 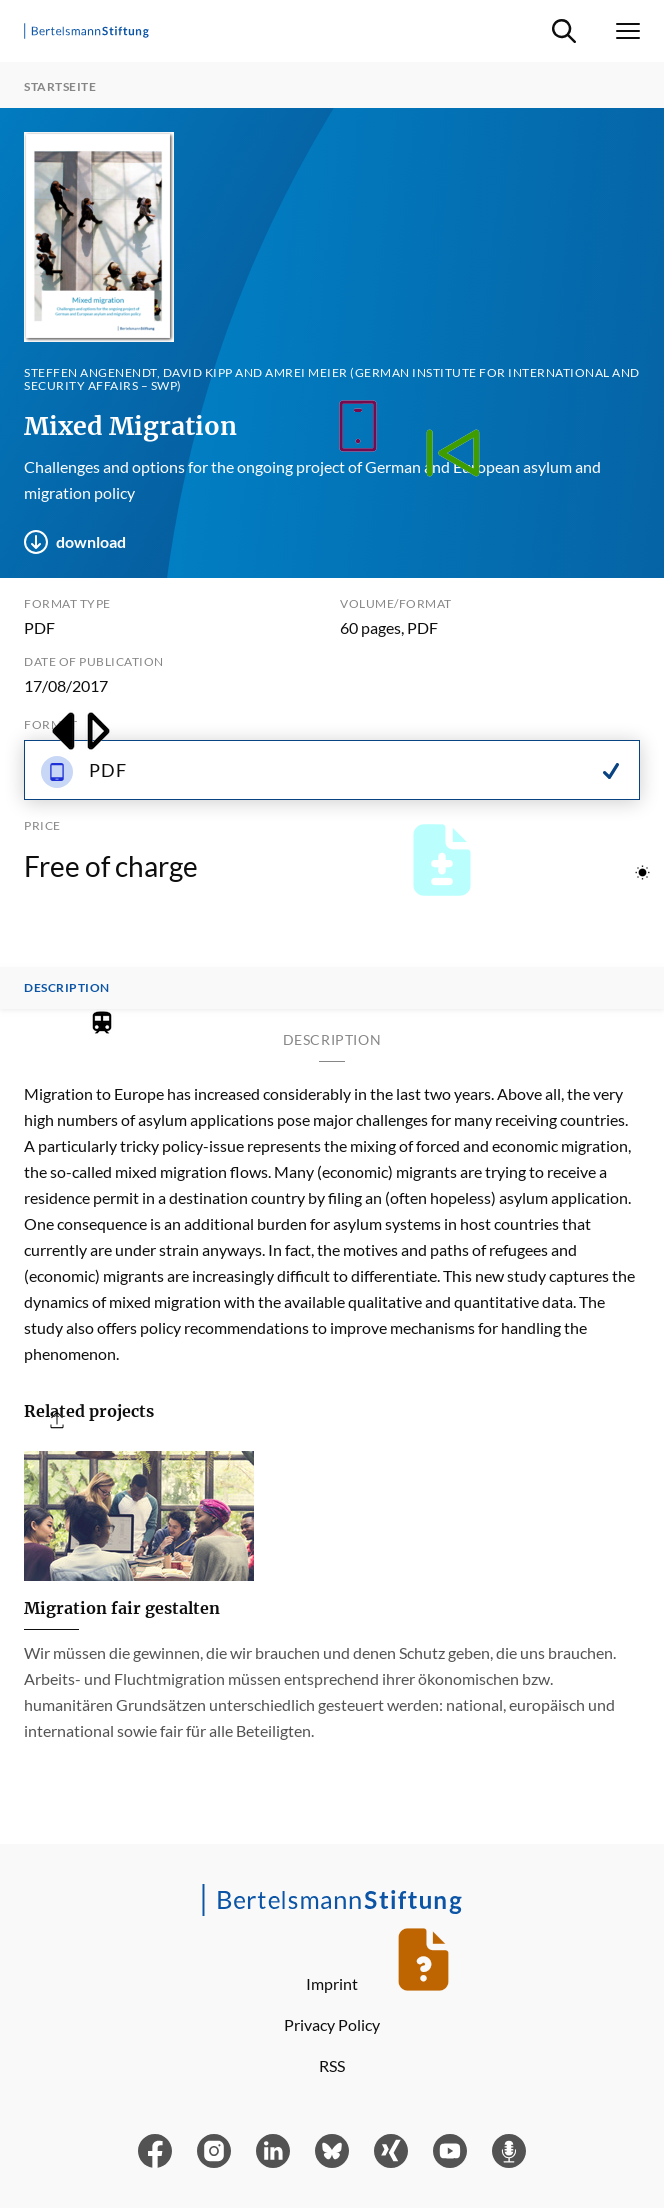 What do you see at coordinates (423, 1959) in the screenshot?
I see `unrecognized file type` at bounding box center [423, 1959].